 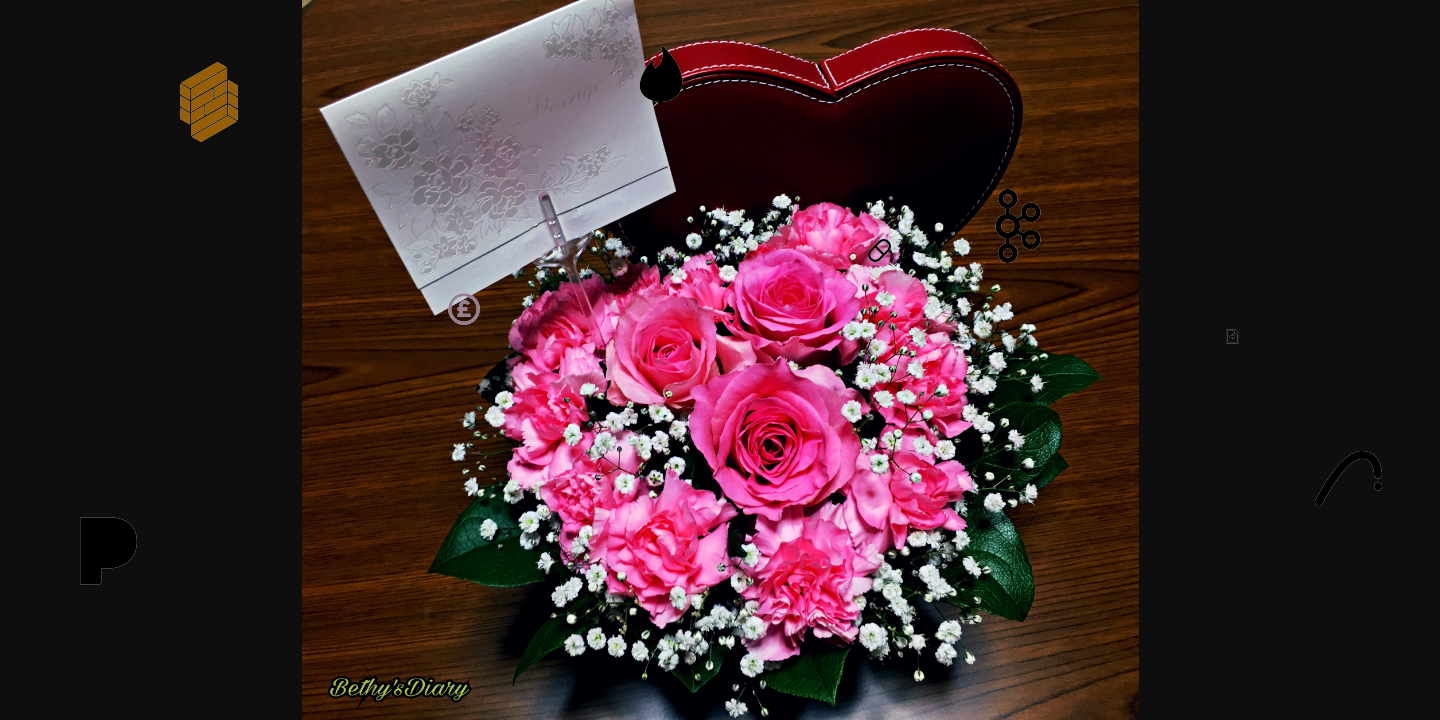 I want to click on view balance in british pounds, so click(x=464, y=309).